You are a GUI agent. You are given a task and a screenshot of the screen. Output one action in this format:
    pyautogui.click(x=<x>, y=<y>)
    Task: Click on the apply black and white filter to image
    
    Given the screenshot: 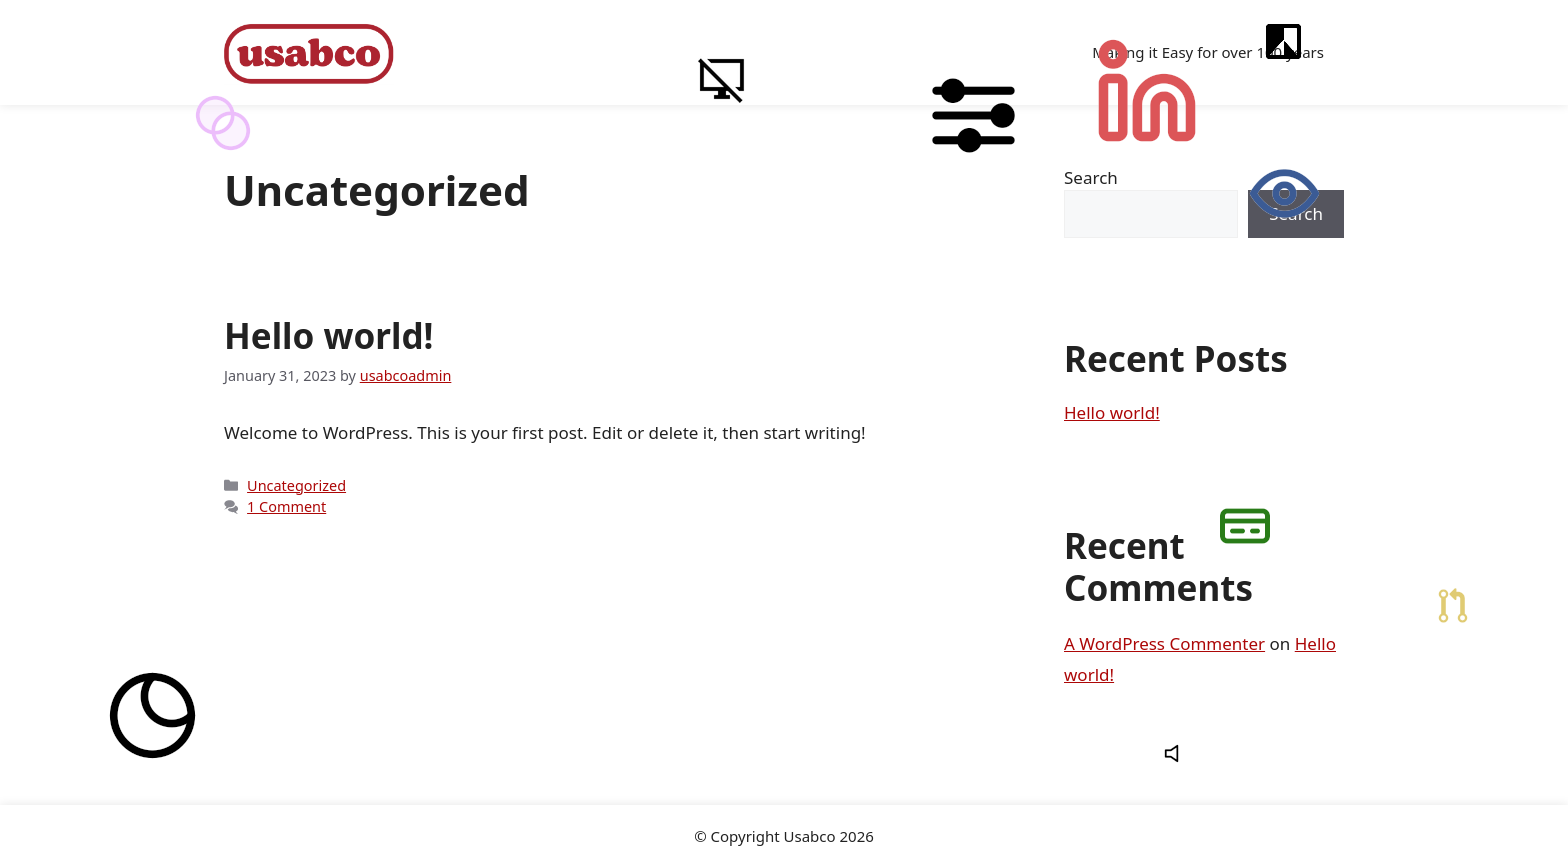 What is the action you would take?
    pyautogui.click(x=1283, y=41)
    